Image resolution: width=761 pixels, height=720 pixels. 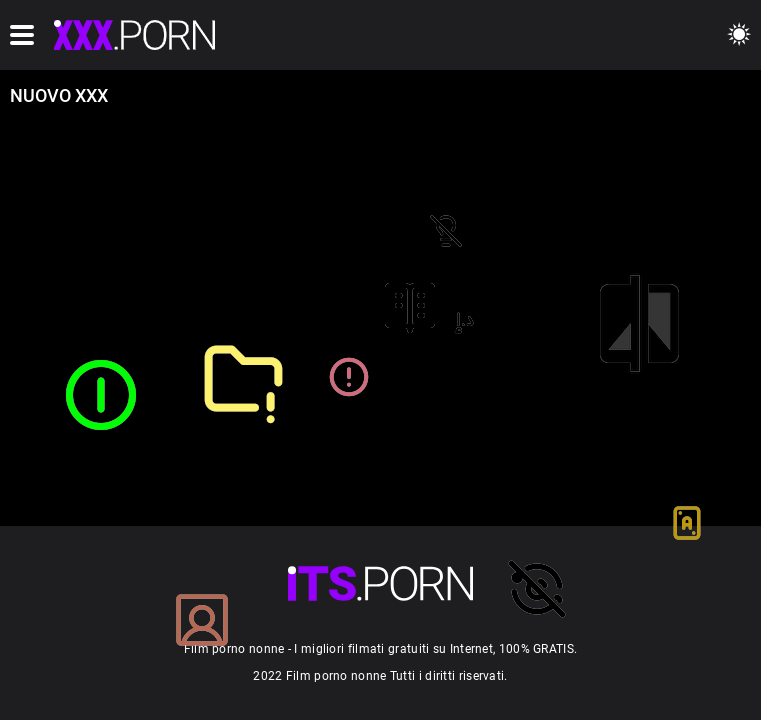 I want to click on ace playing card for card game apps, so click(x=687, y=523).